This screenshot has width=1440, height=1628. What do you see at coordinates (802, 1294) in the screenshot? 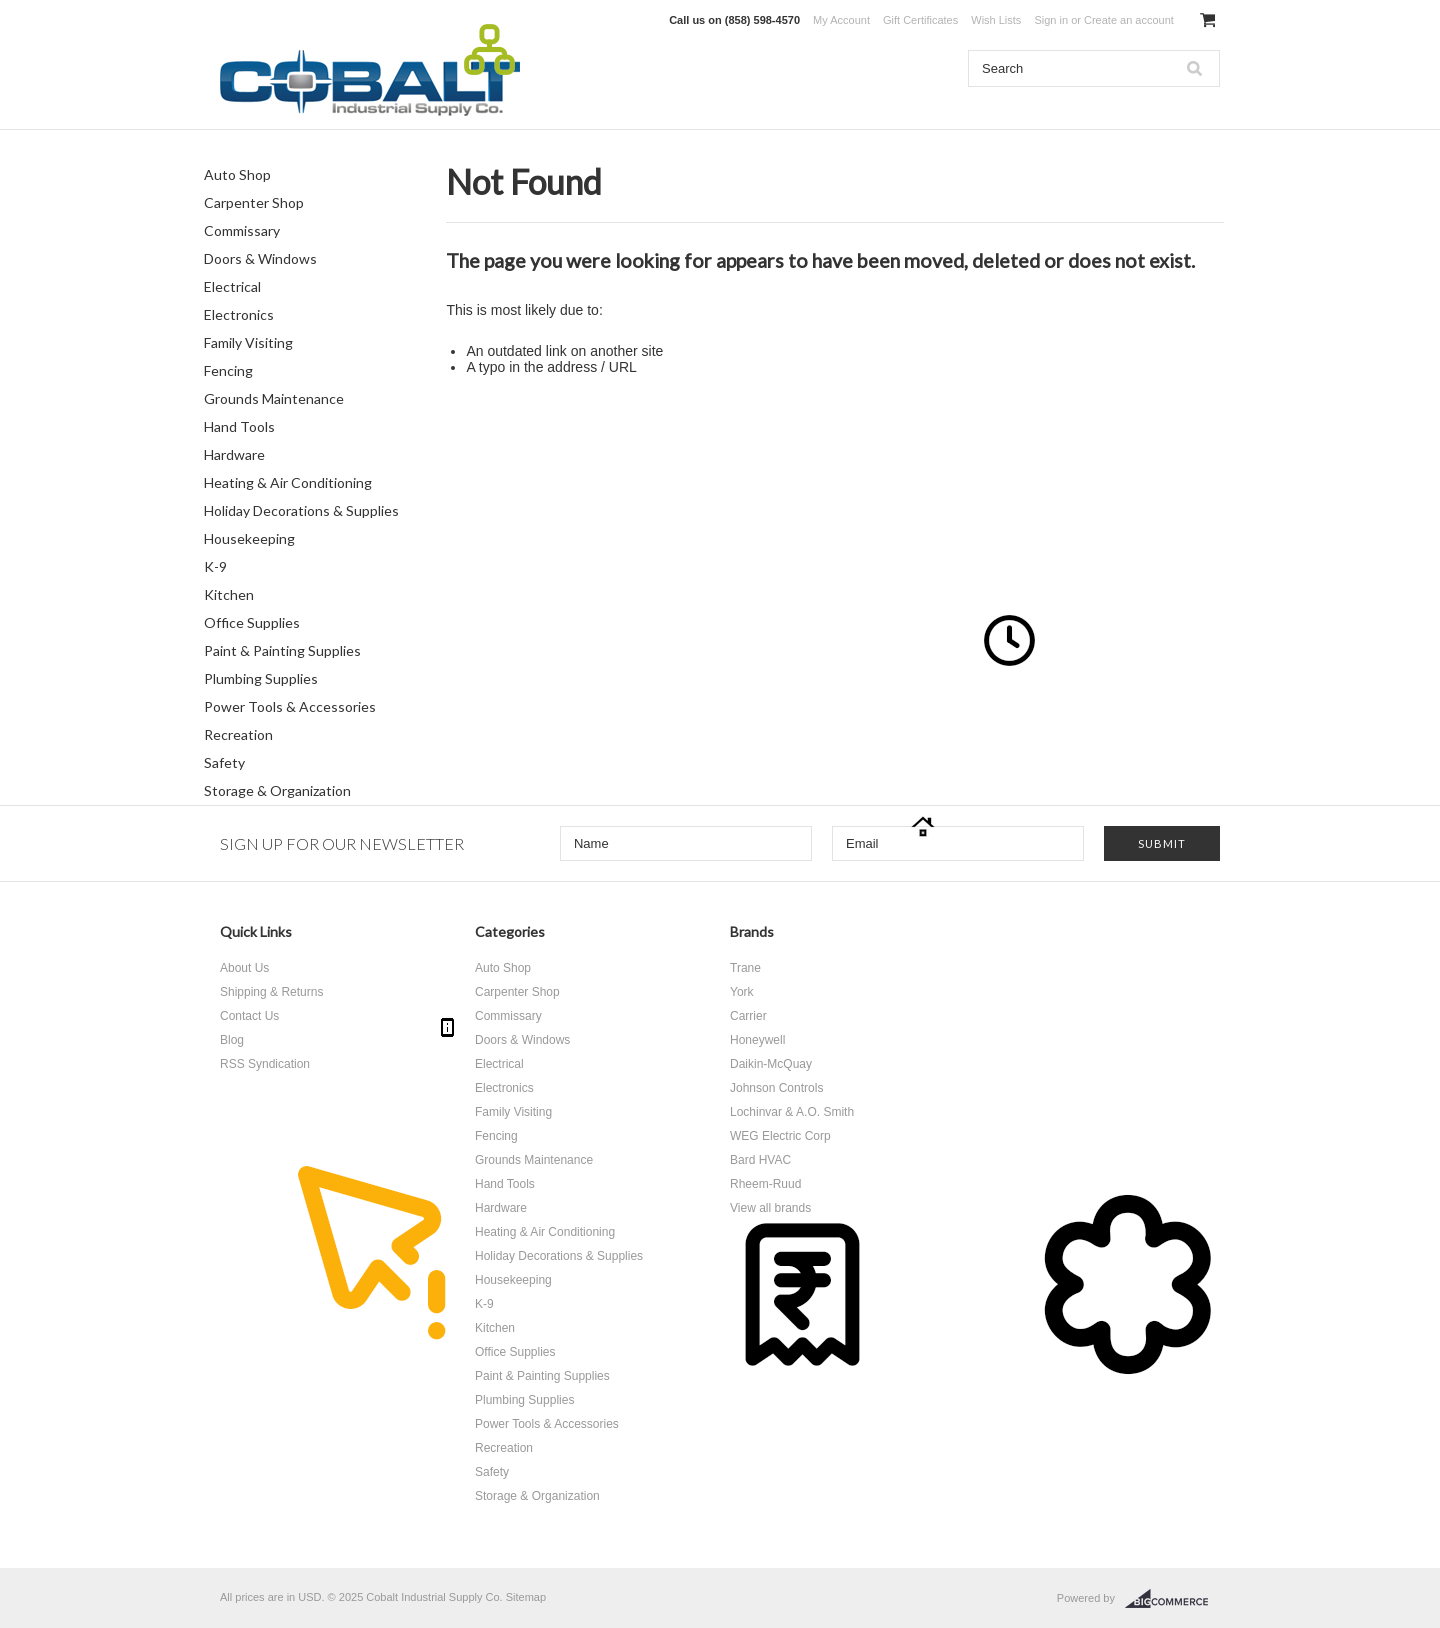
I see `view receipt or transaction in rupees` at bounding box center [802, 1294].